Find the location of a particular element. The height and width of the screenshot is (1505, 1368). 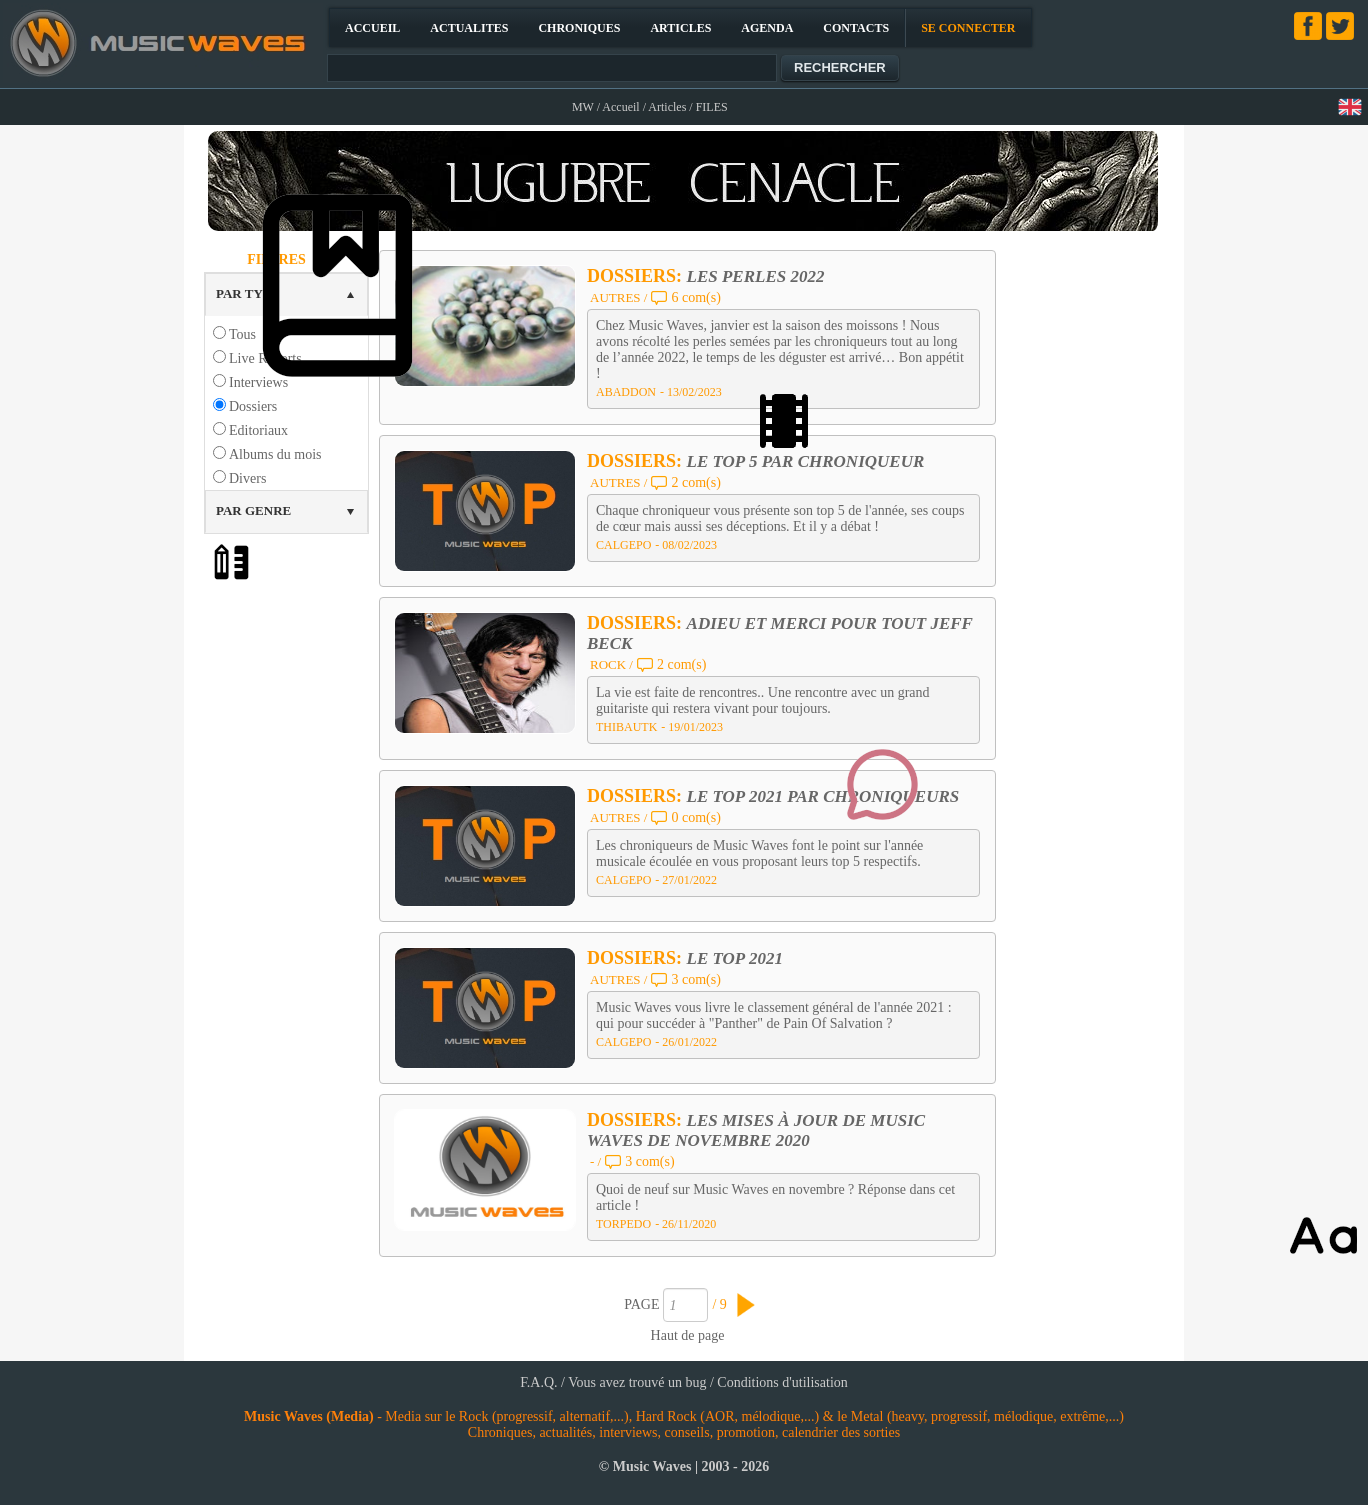

open chat or messaging is located at coordinates (882, 784).